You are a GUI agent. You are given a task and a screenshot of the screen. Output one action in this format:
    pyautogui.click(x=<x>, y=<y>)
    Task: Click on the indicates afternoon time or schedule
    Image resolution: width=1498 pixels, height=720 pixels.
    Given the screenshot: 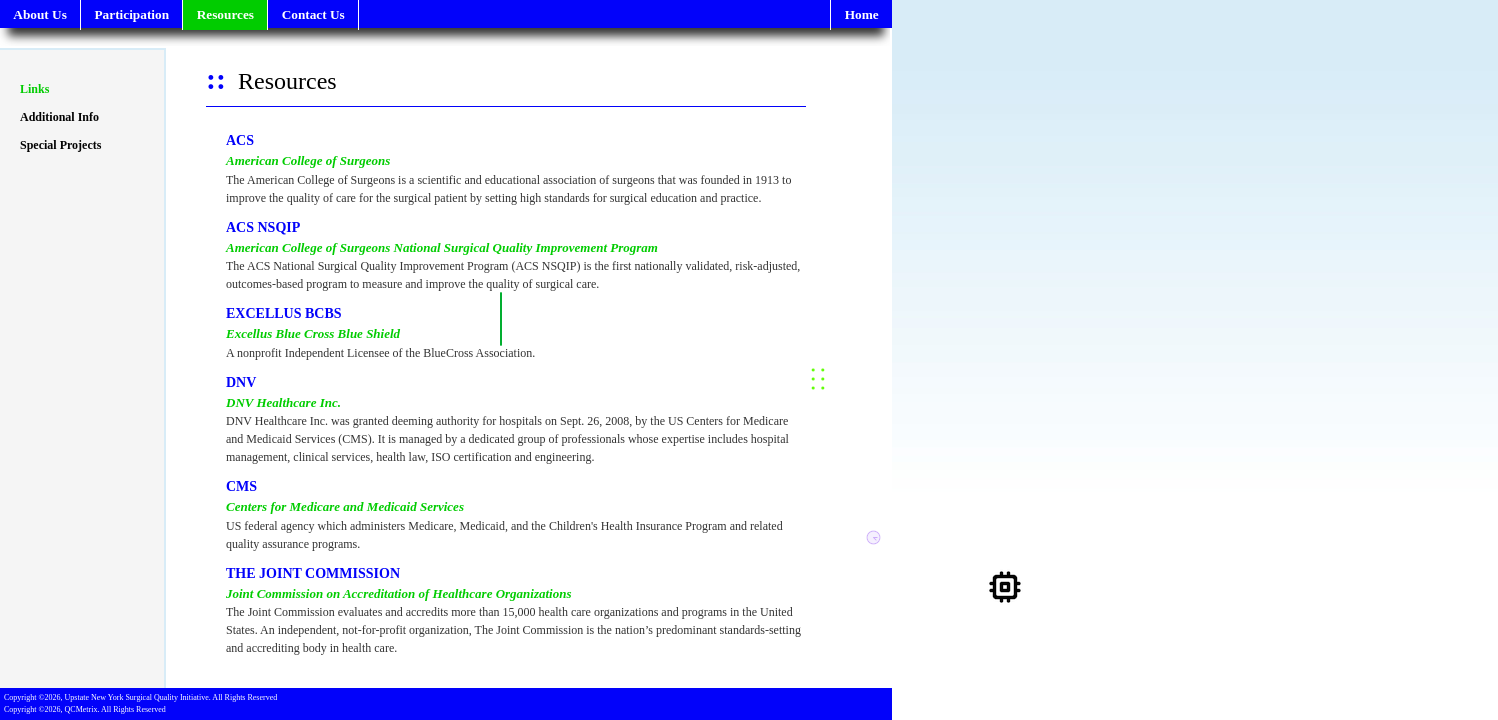 What is the action you would take?
    pyautogui.click(x=873, y=537)
    